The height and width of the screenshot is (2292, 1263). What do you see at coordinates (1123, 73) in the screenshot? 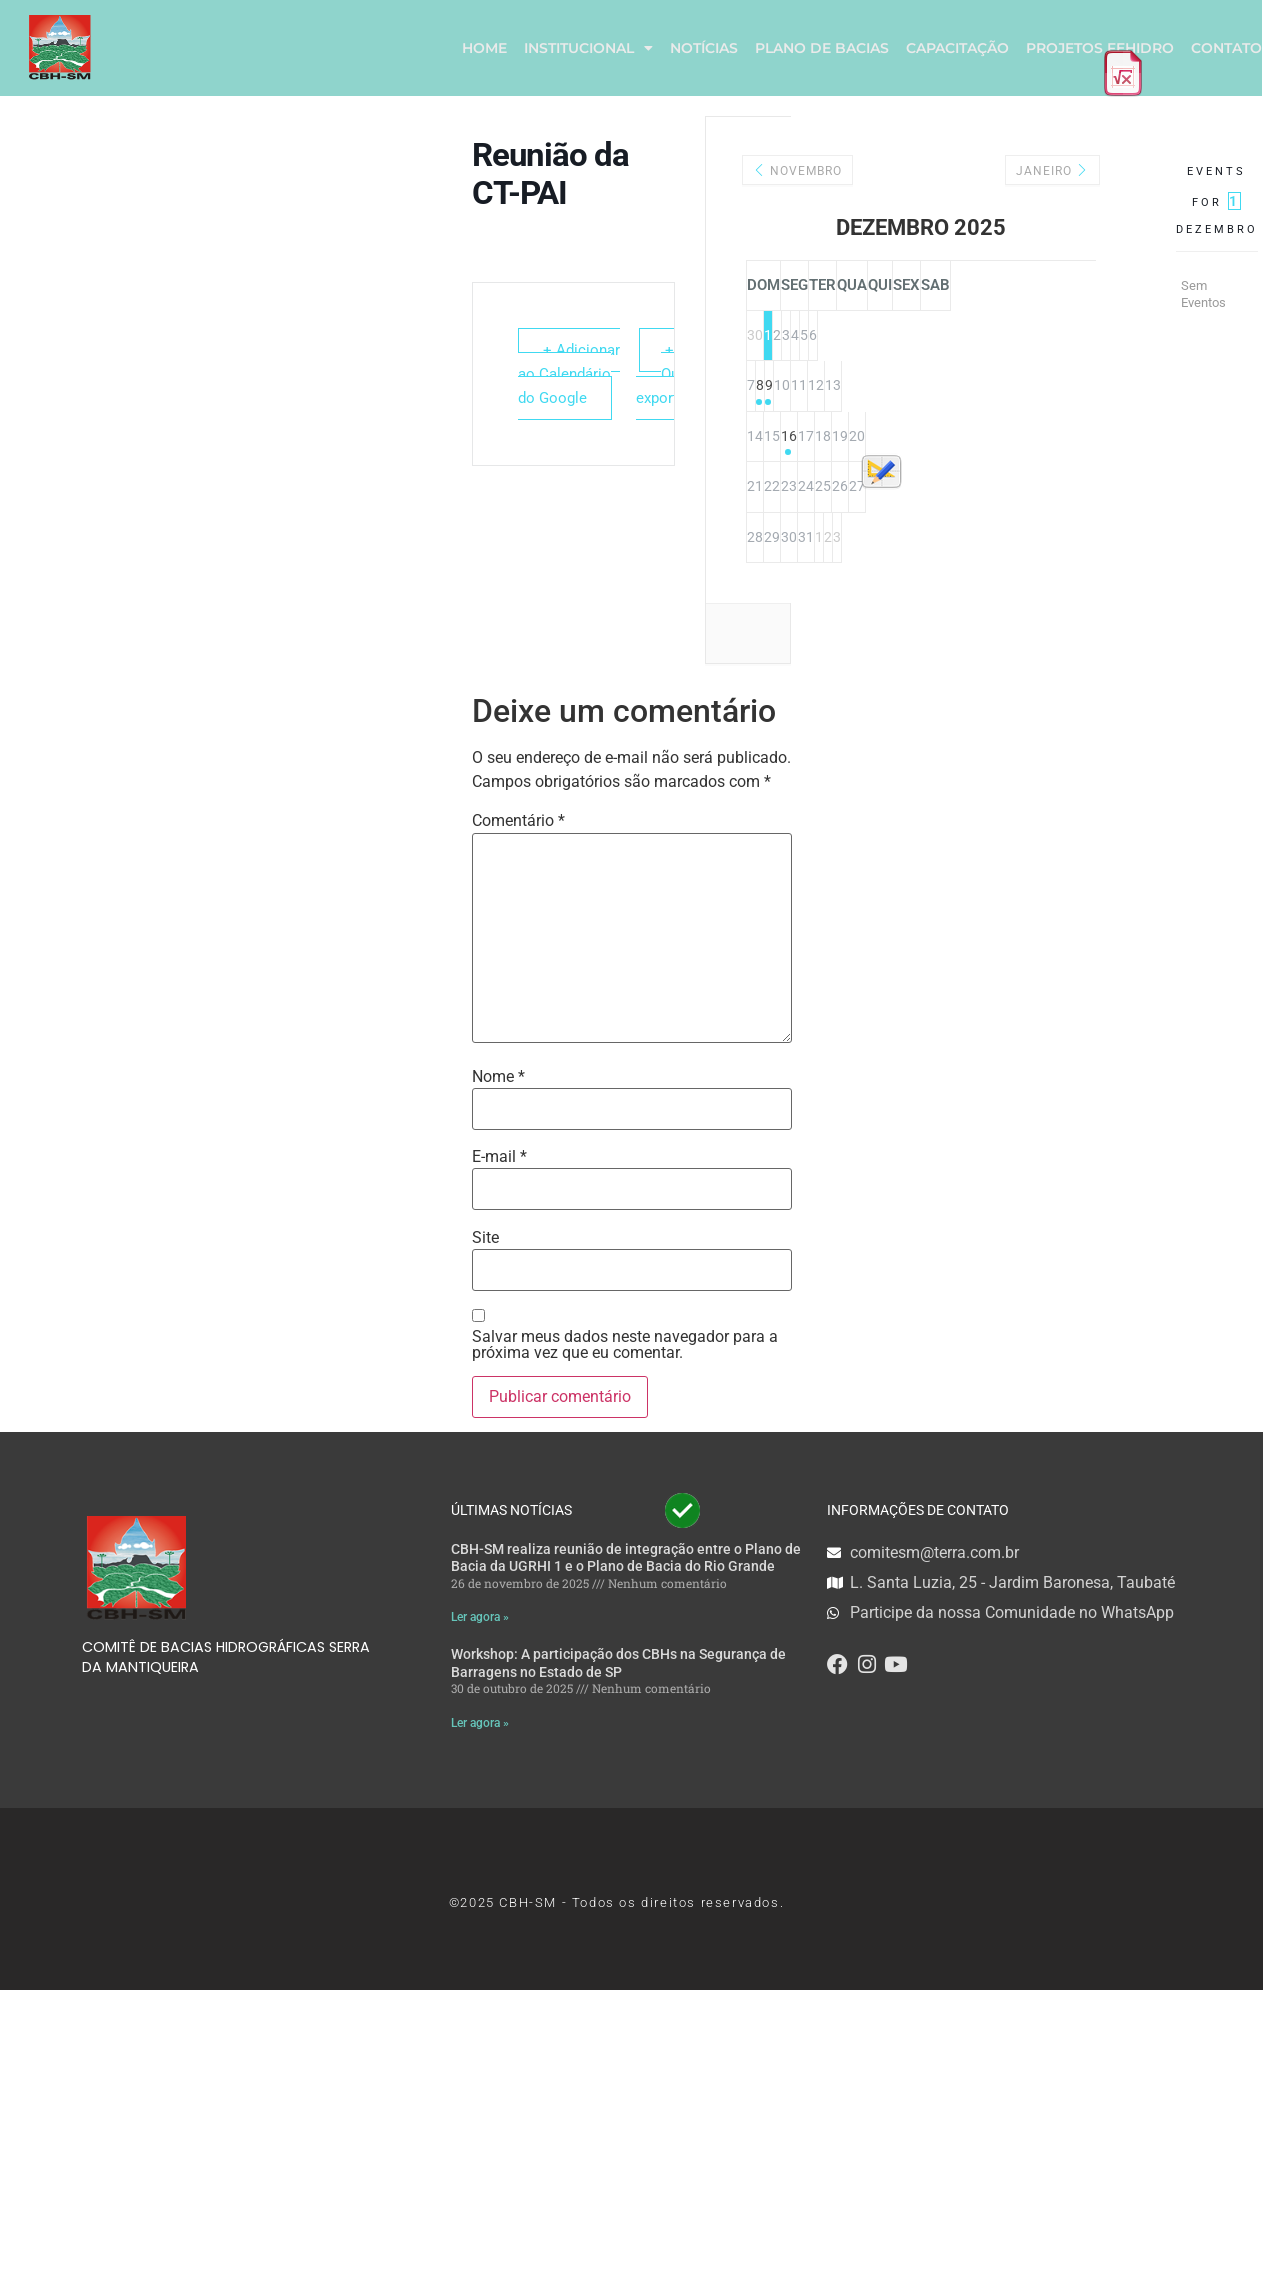
I see `open a mathematical formula document` at bounding box center [1123, 73].